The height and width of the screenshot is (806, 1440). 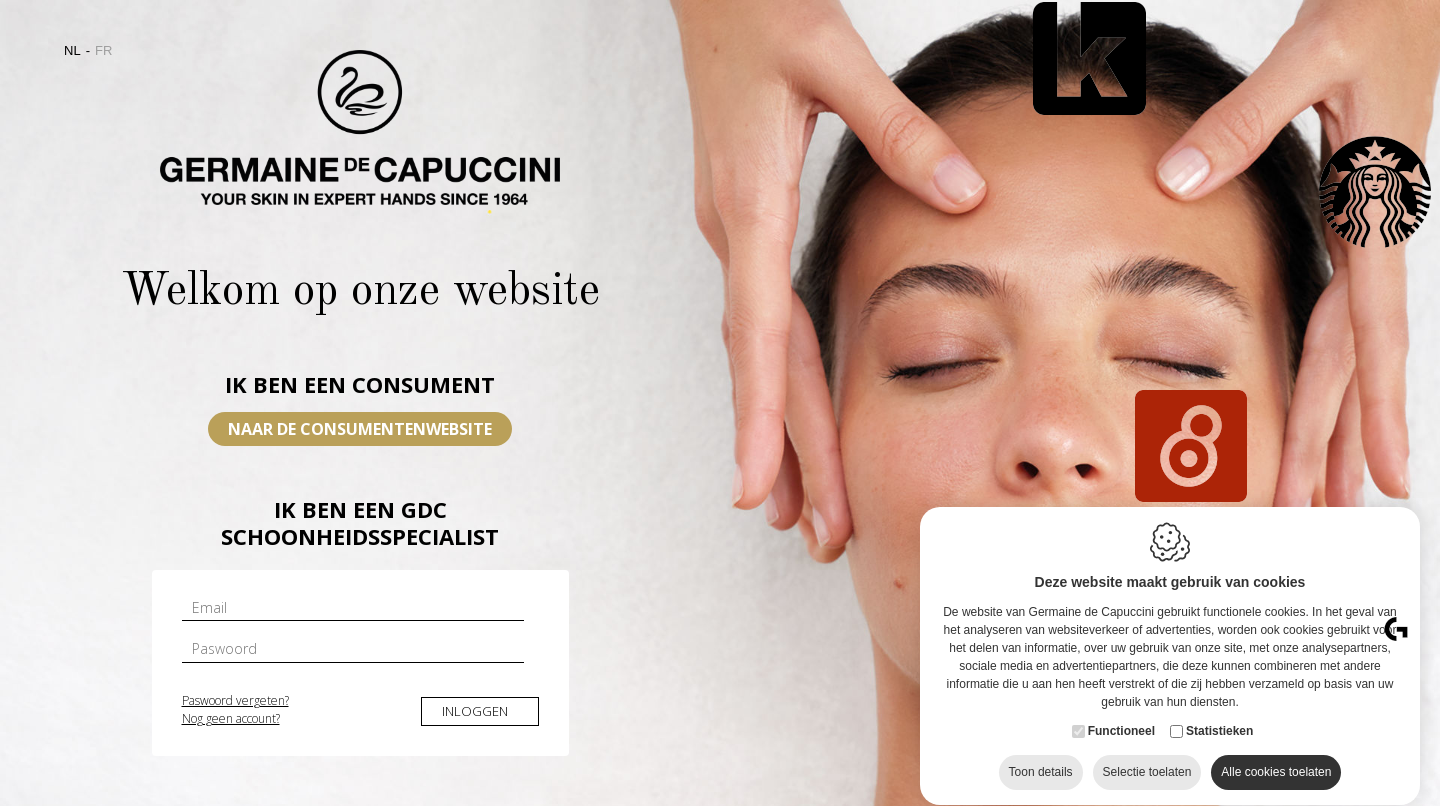 What do you see at coordinates (1089, 58) in the screenshot?
I see `open the Infomaniak app or service` at bounding box center [1089, 58].